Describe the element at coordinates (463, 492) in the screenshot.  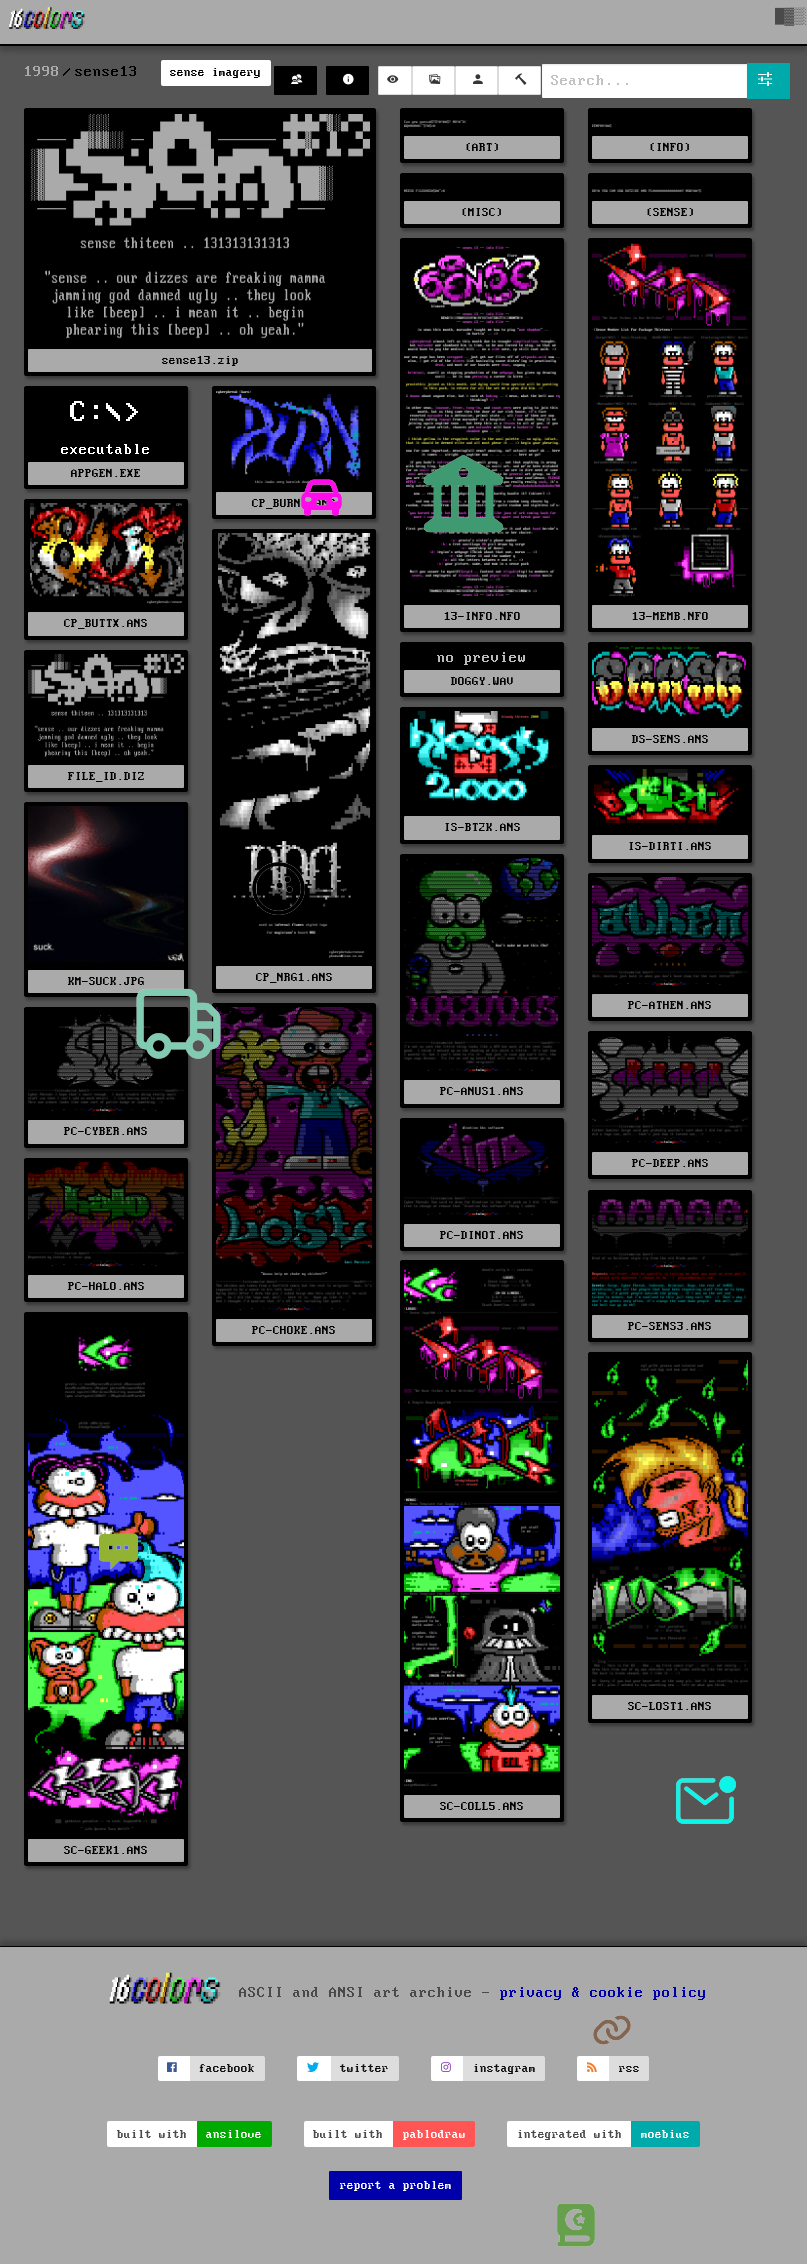
I see `access banking or financial services` at that location.